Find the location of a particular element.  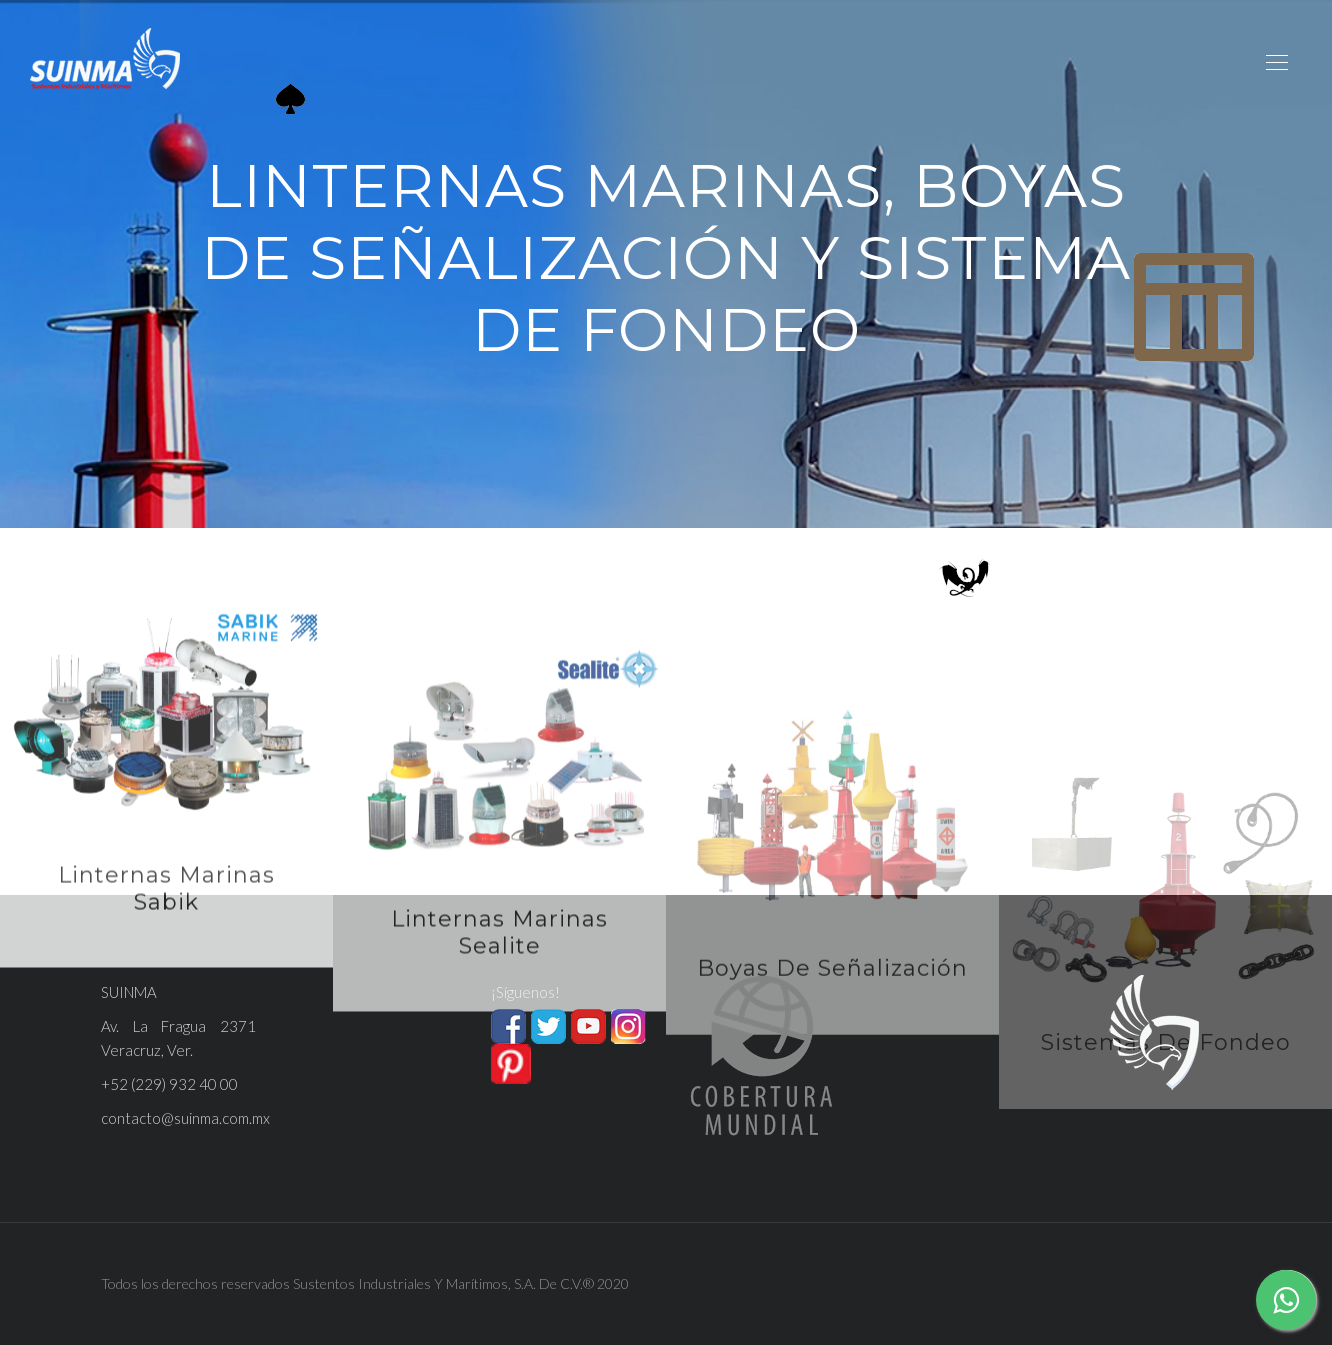

spades suit symbol for card games is located at coordinates (290, 99).